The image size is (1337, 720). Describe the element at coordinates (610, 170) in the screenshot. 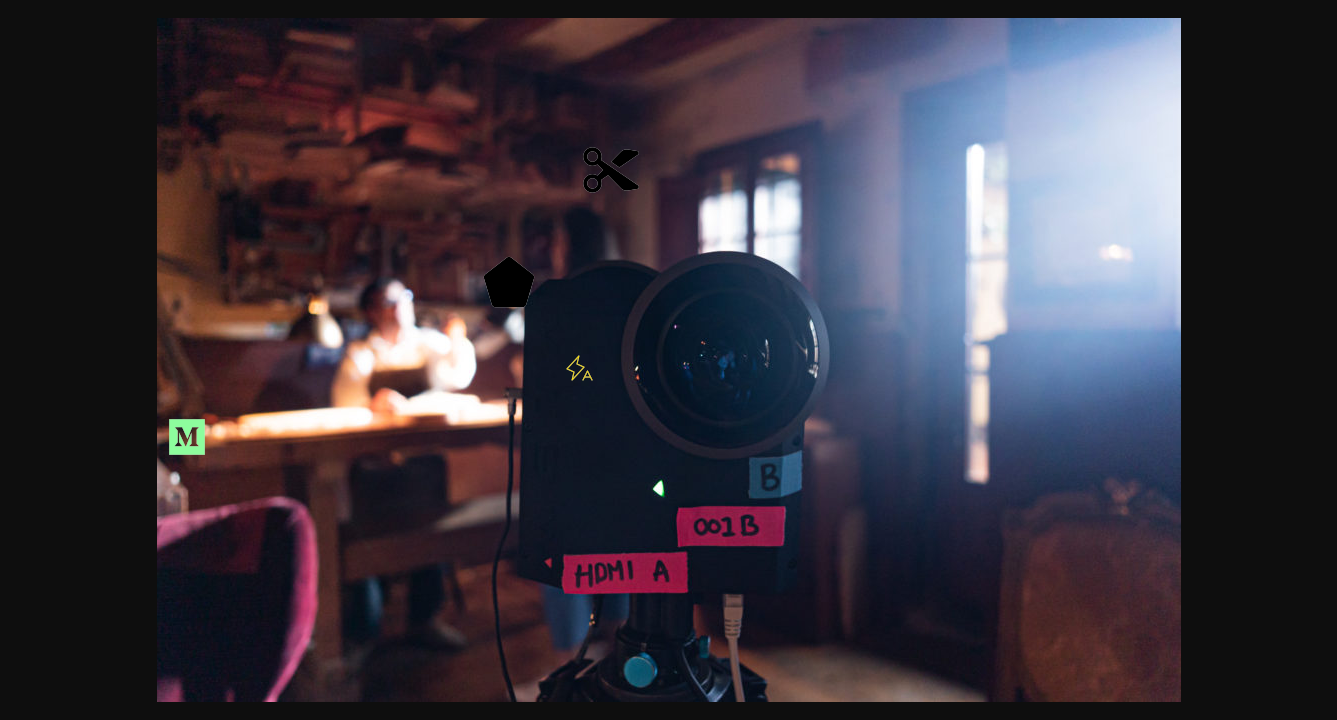

I see `cut selected content` at that location.